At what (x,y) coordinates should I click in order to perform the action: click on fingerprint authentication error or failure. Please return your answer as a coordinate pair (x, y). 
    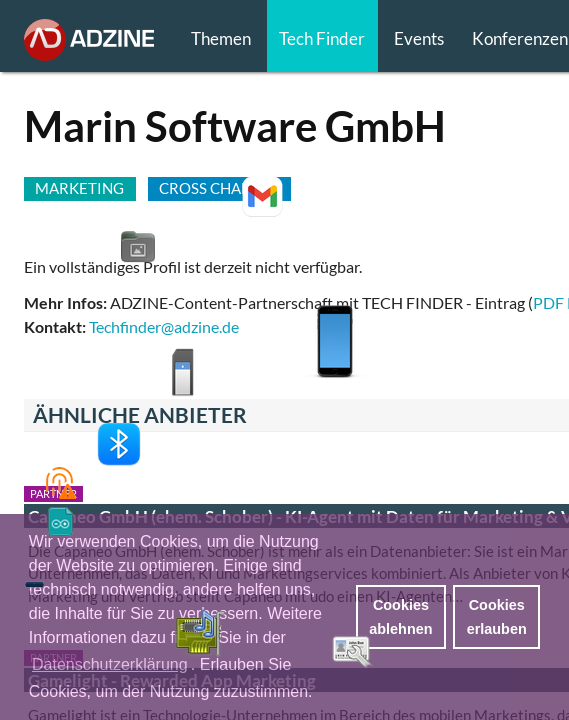
    Looking at the image, I should click on (61, 483).